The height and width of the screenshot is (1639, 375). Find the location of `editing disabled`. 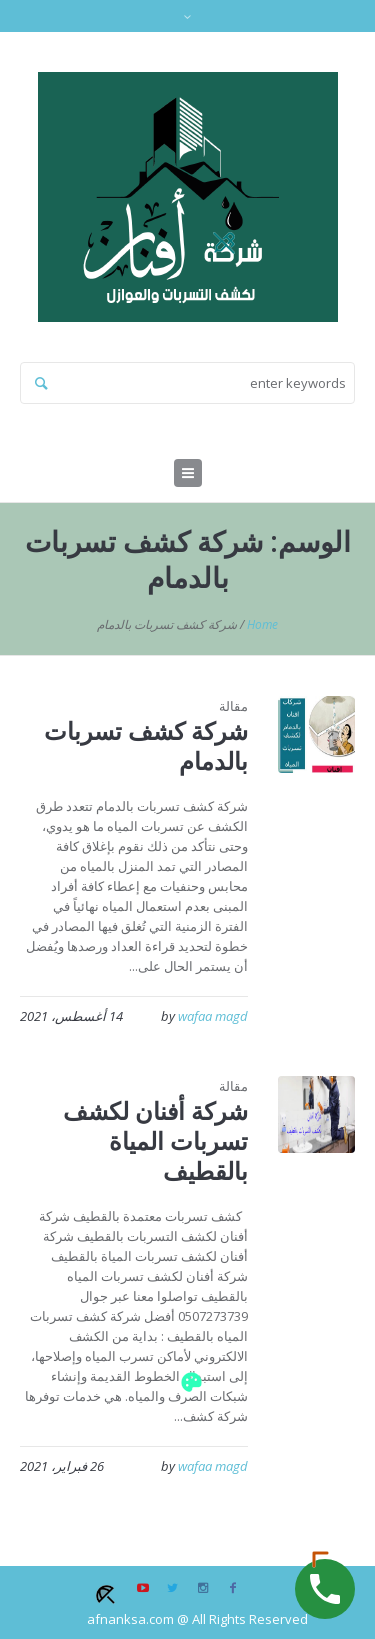

editing disabled is located at coordinates (224, 243).